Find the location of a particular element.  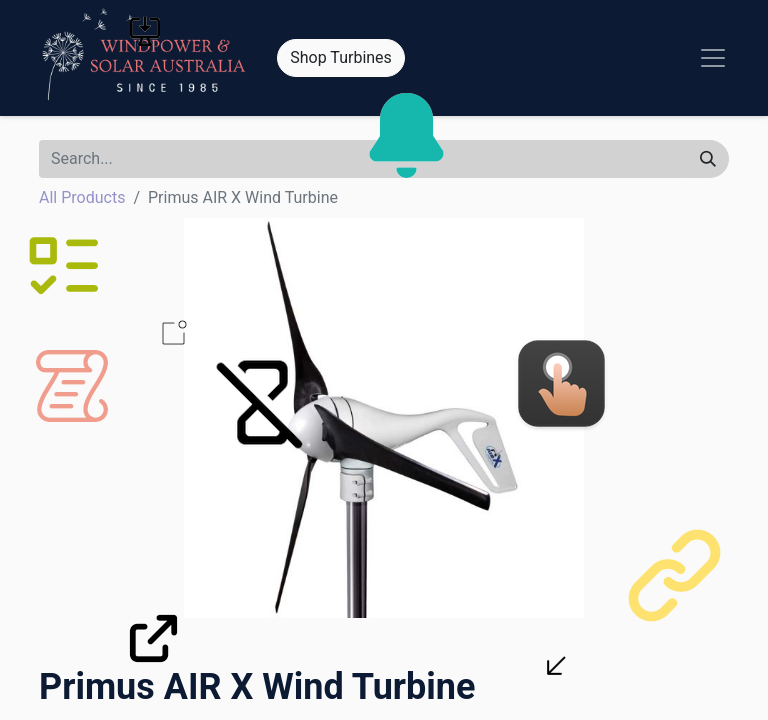

copy or share a link is located at coordinates (674, 575).